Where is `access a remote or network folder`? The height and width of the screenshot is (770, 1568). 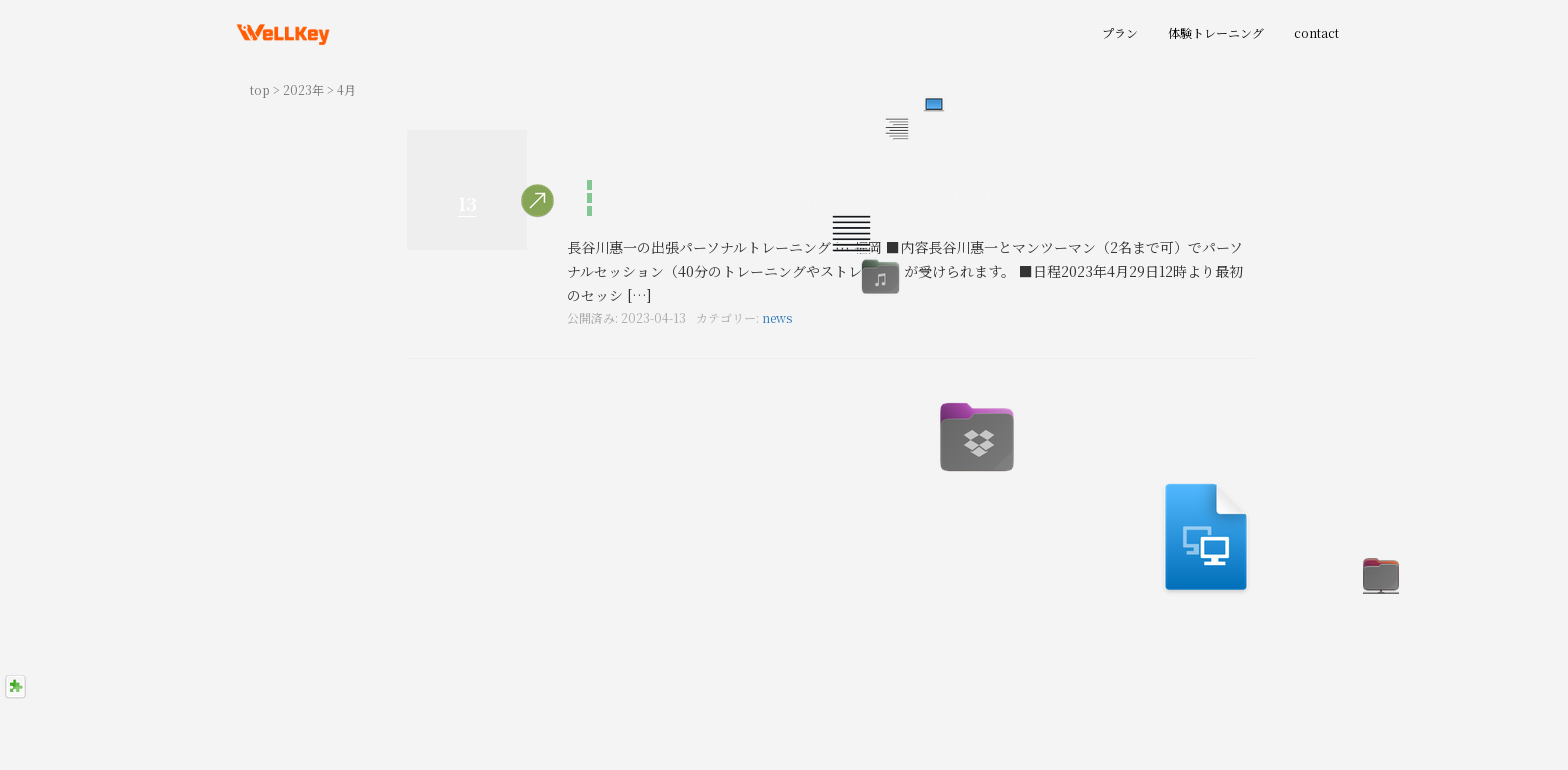
access a remote or network folder is located at coordinates (1381, 576).